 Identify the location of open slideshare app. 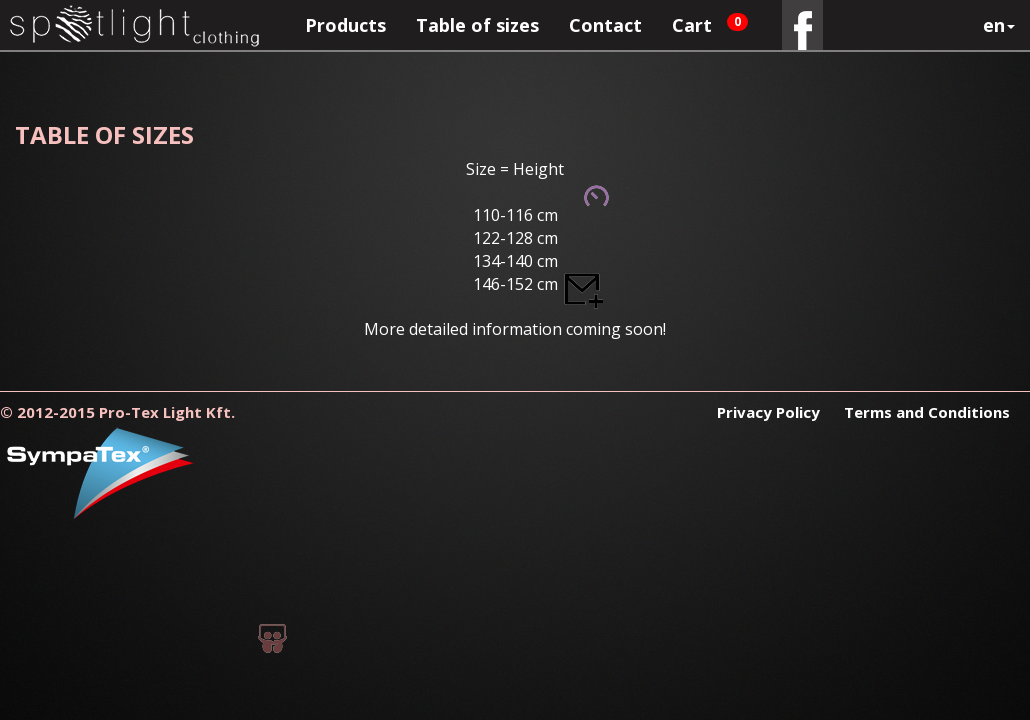
(272, 638).